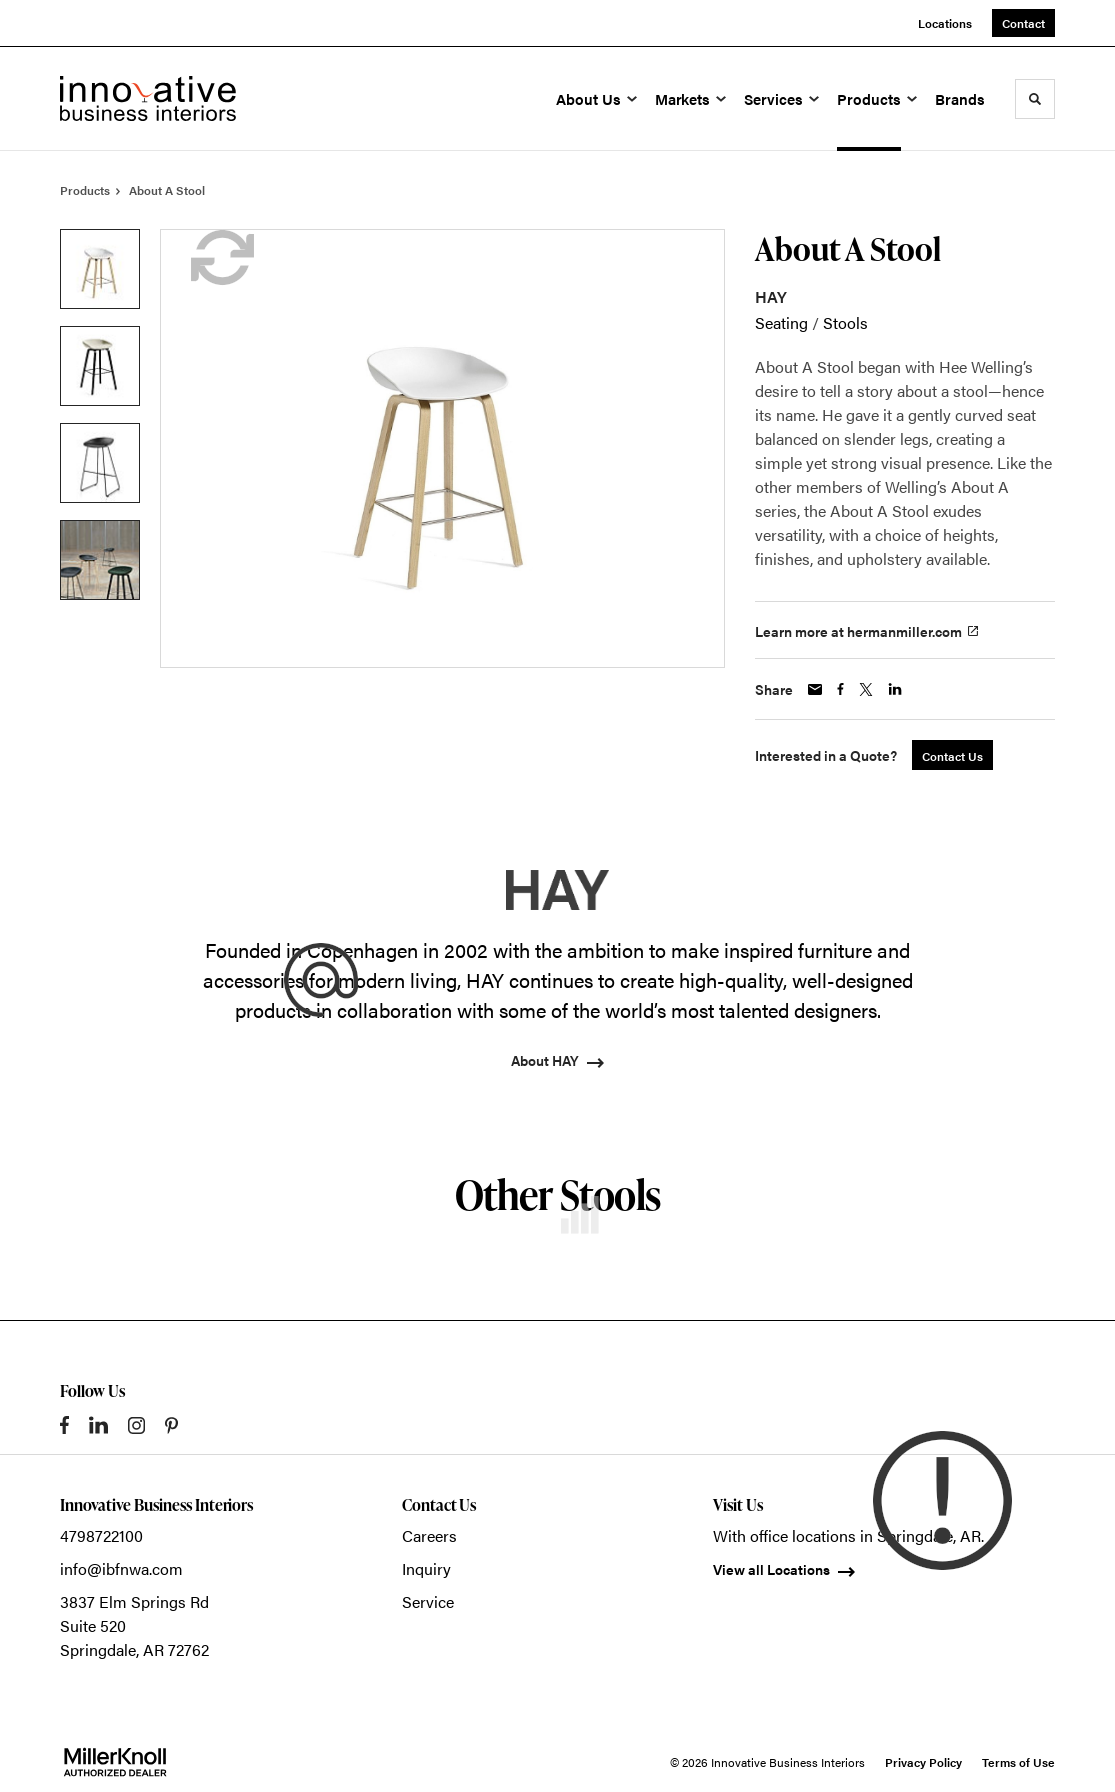  What do you see at coordinates (222, 257) in the screenshot?
I see `indicates syncing in progress` at bounding box center [222, 257].